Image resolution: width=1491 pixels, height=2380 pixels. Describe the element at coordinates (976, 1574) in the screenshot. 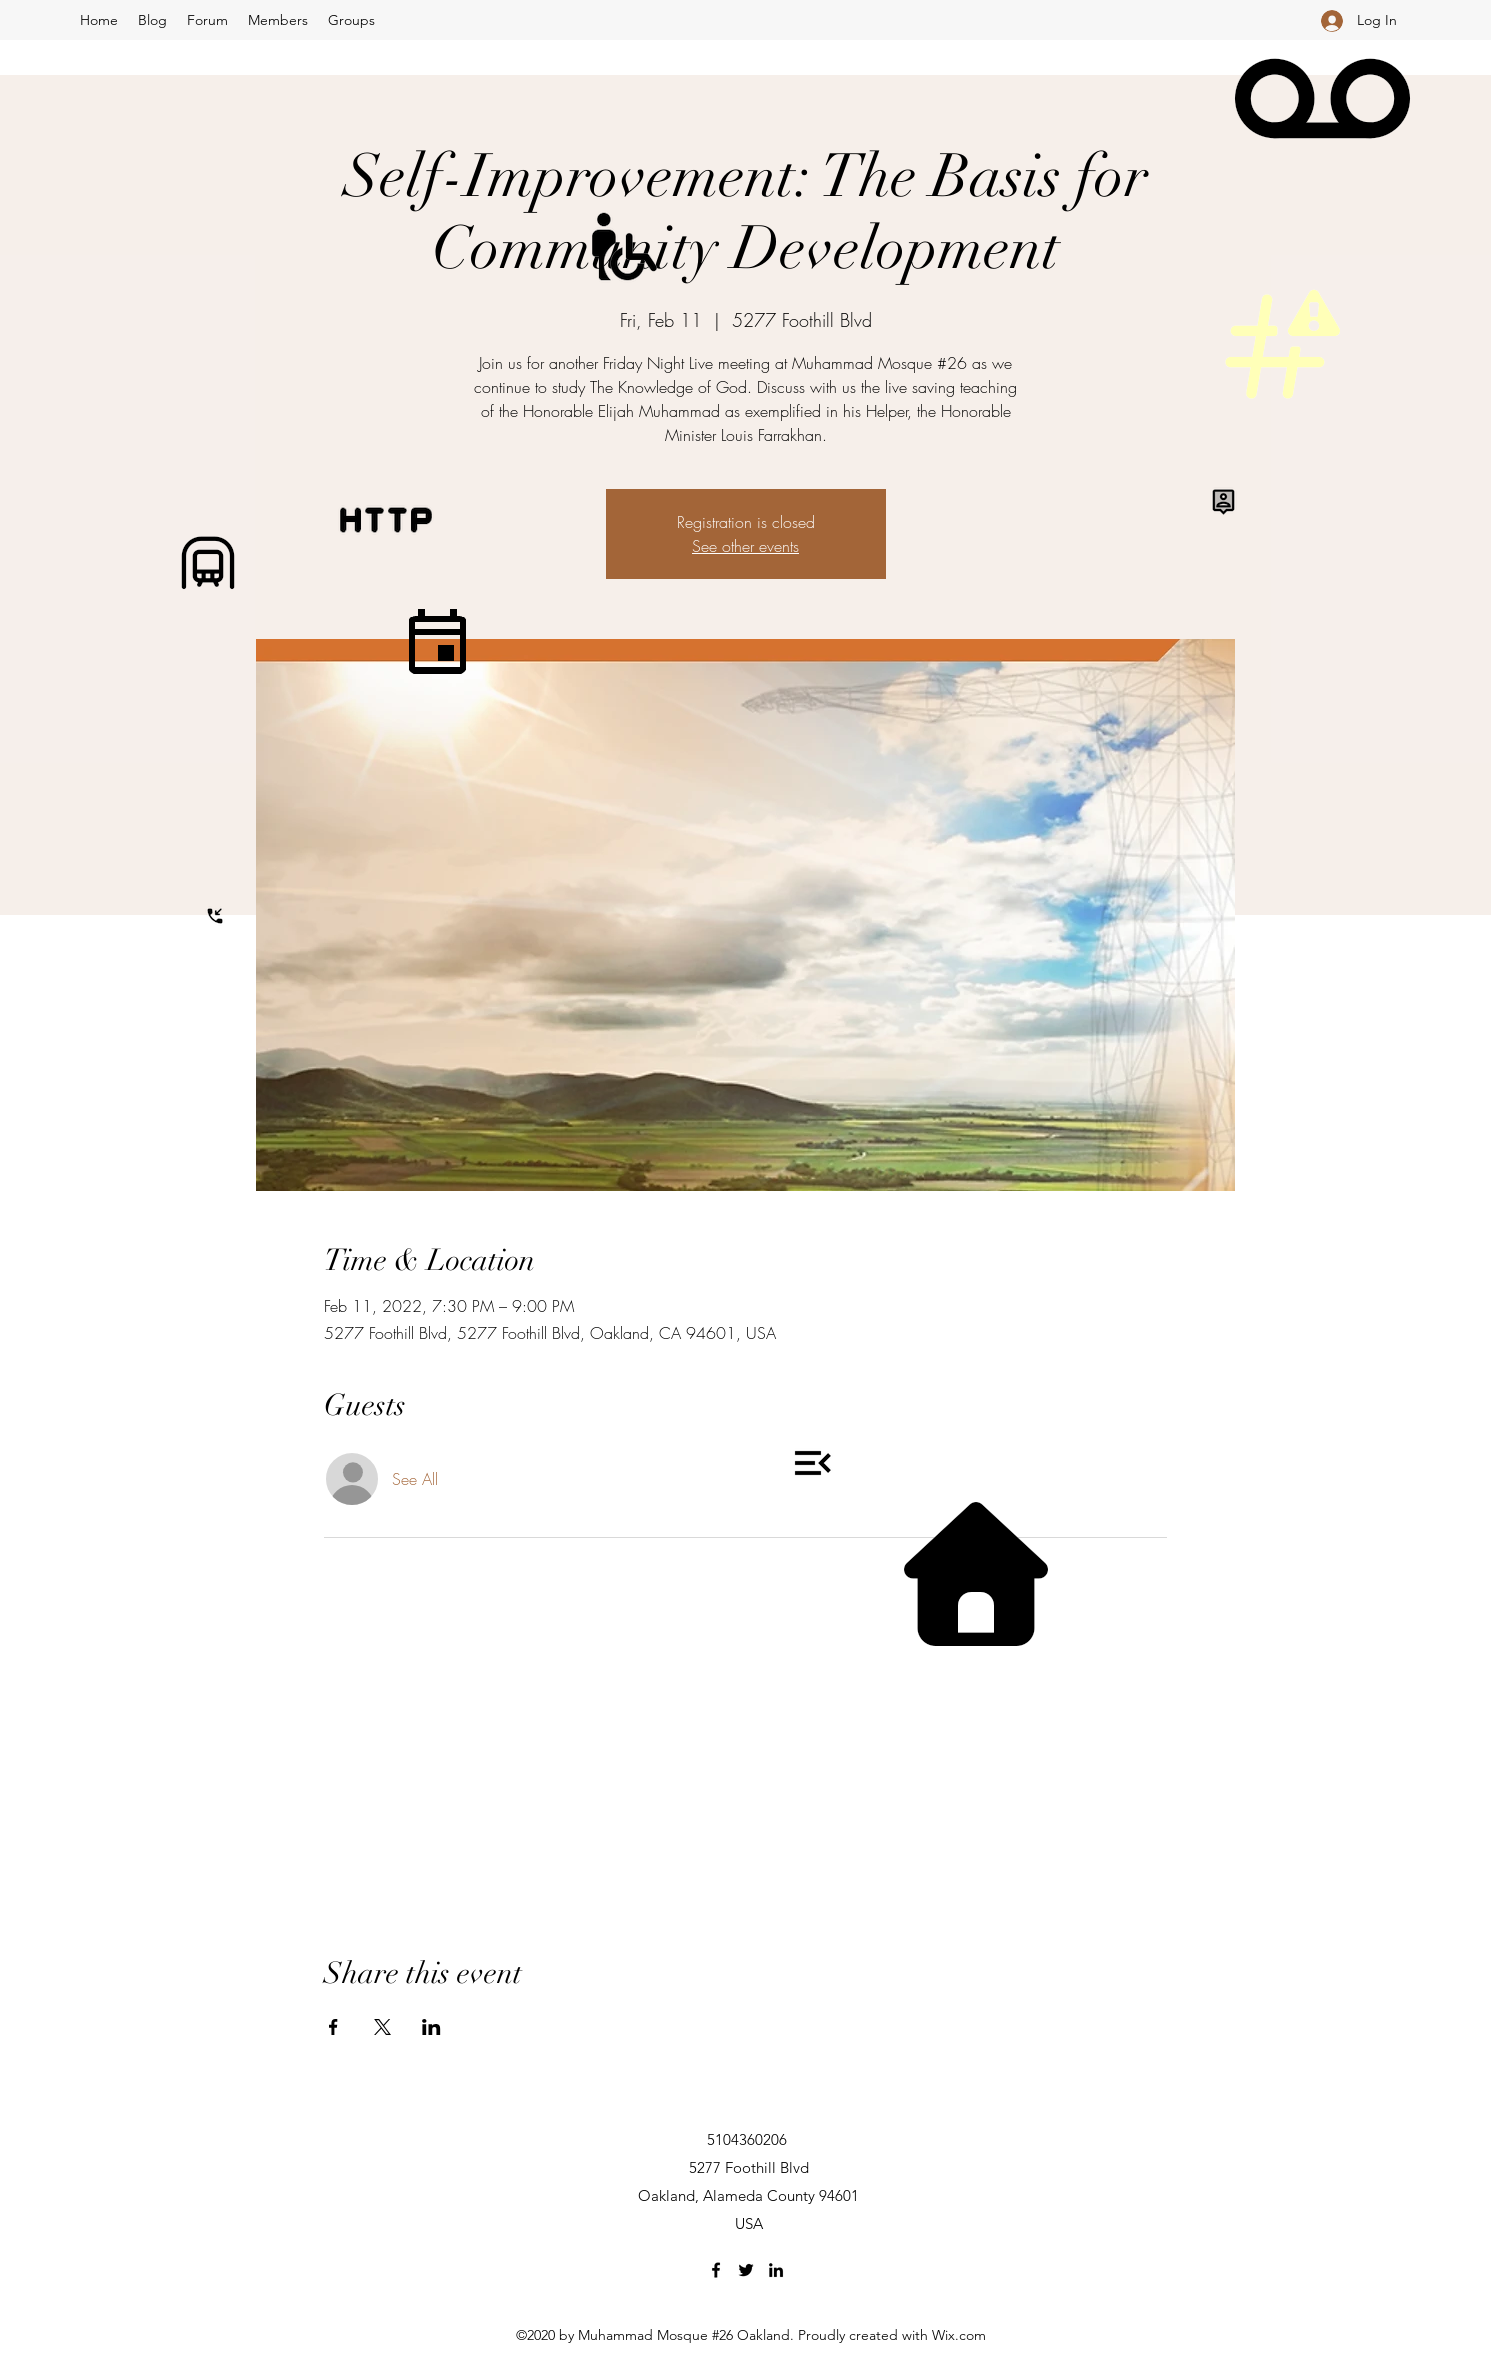

I see `navigate to home screen` at that location.